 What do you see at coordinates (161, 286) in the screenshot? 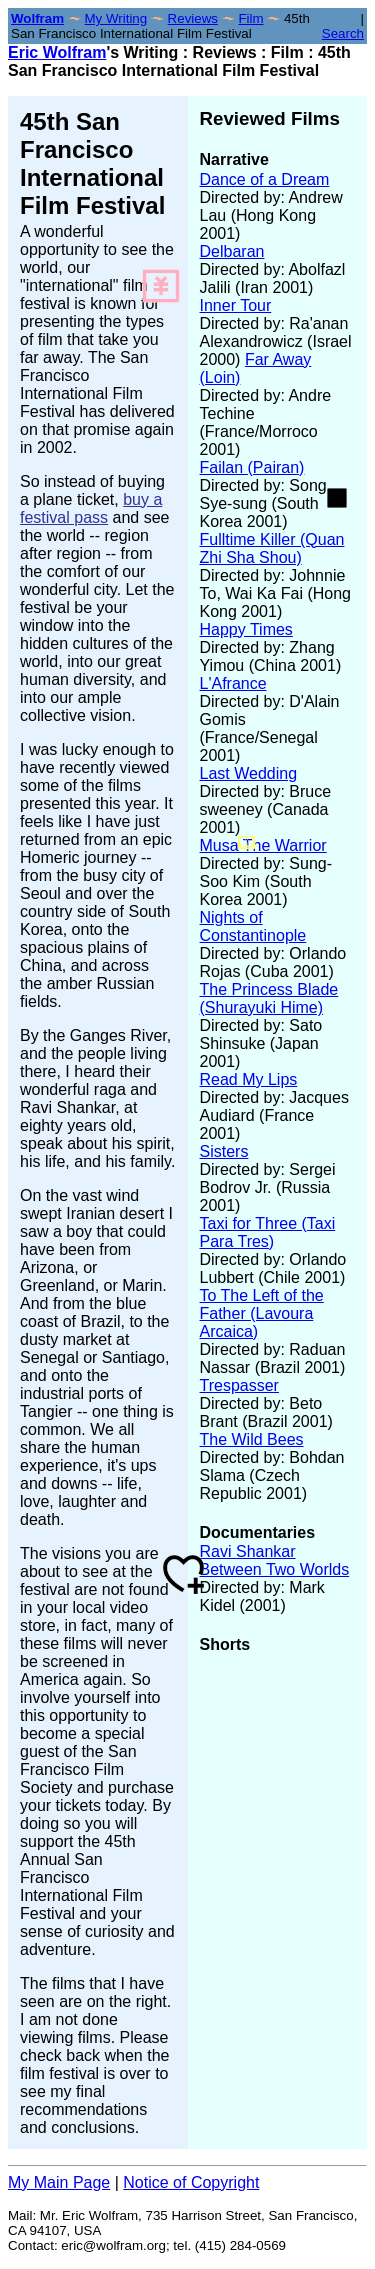
I see `access Chinese yuan payment options` at bounding box center [161, 286].